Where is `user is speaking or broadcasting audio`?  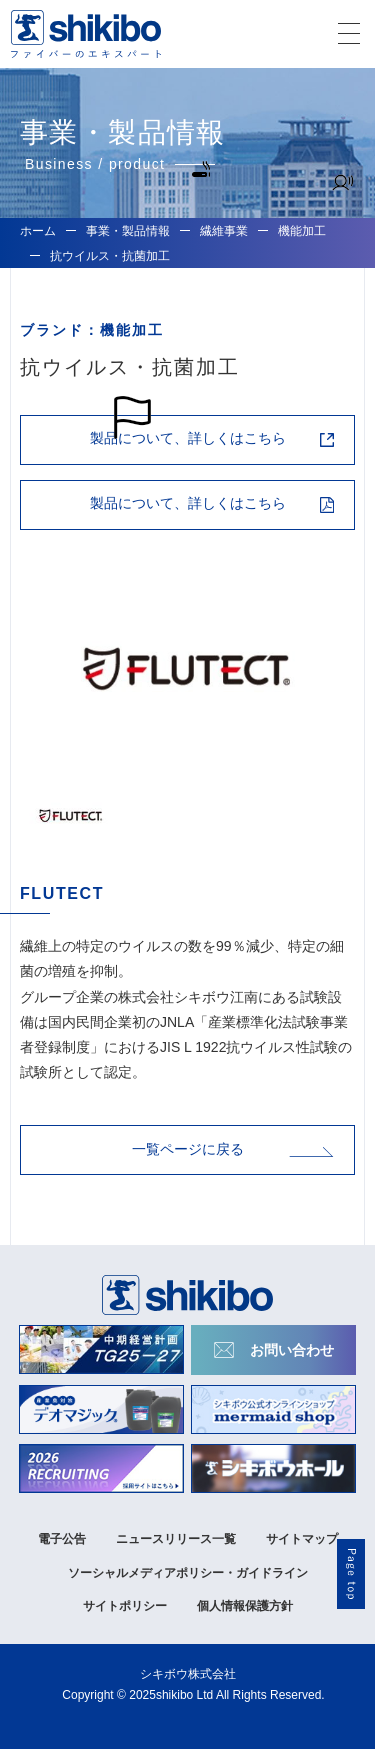
user is speaking or broadcasting audio is located at coordinates (342, 182).